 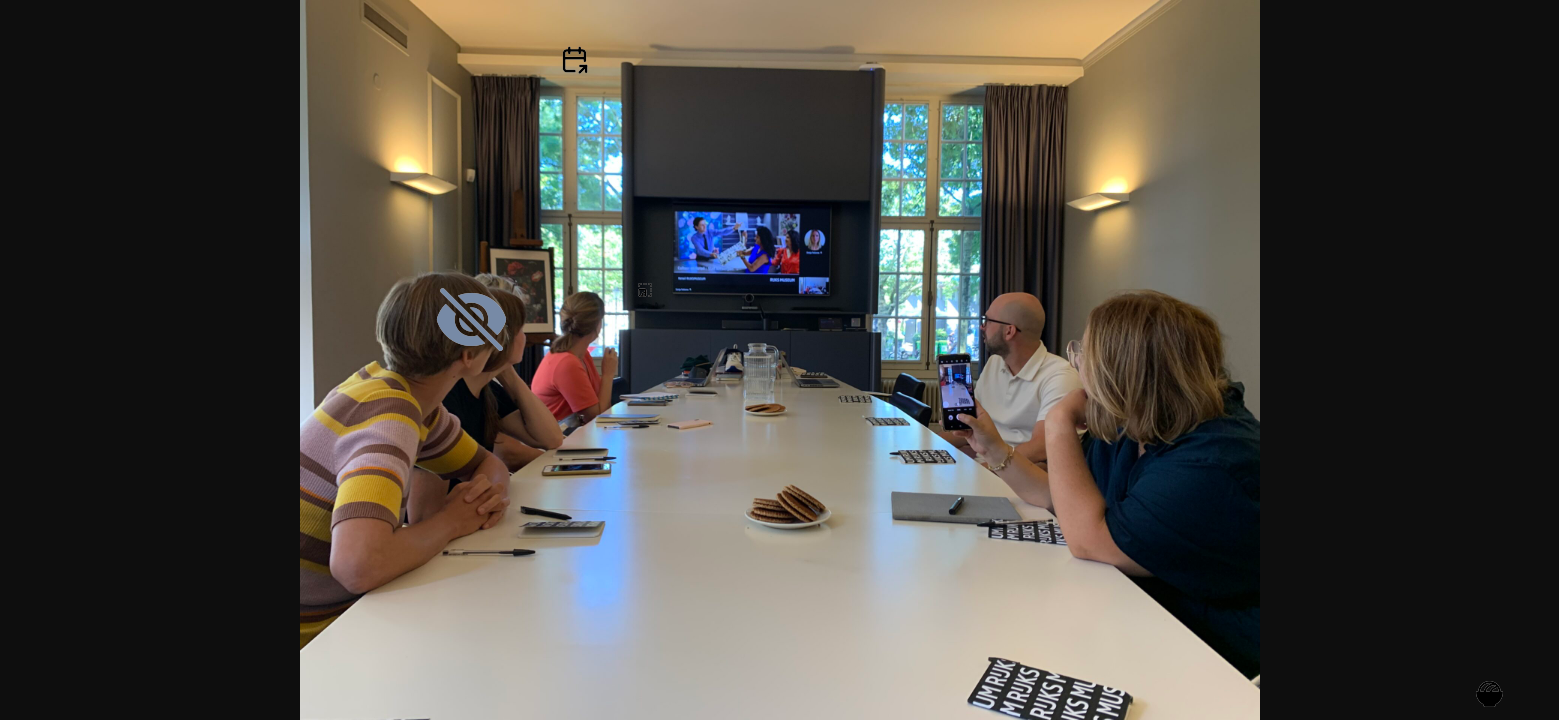 What do you see at coordinates (645, 290) in the screenshot?
I see `enable picture-in-picture mode for an image` at bounding box center [645, 290].